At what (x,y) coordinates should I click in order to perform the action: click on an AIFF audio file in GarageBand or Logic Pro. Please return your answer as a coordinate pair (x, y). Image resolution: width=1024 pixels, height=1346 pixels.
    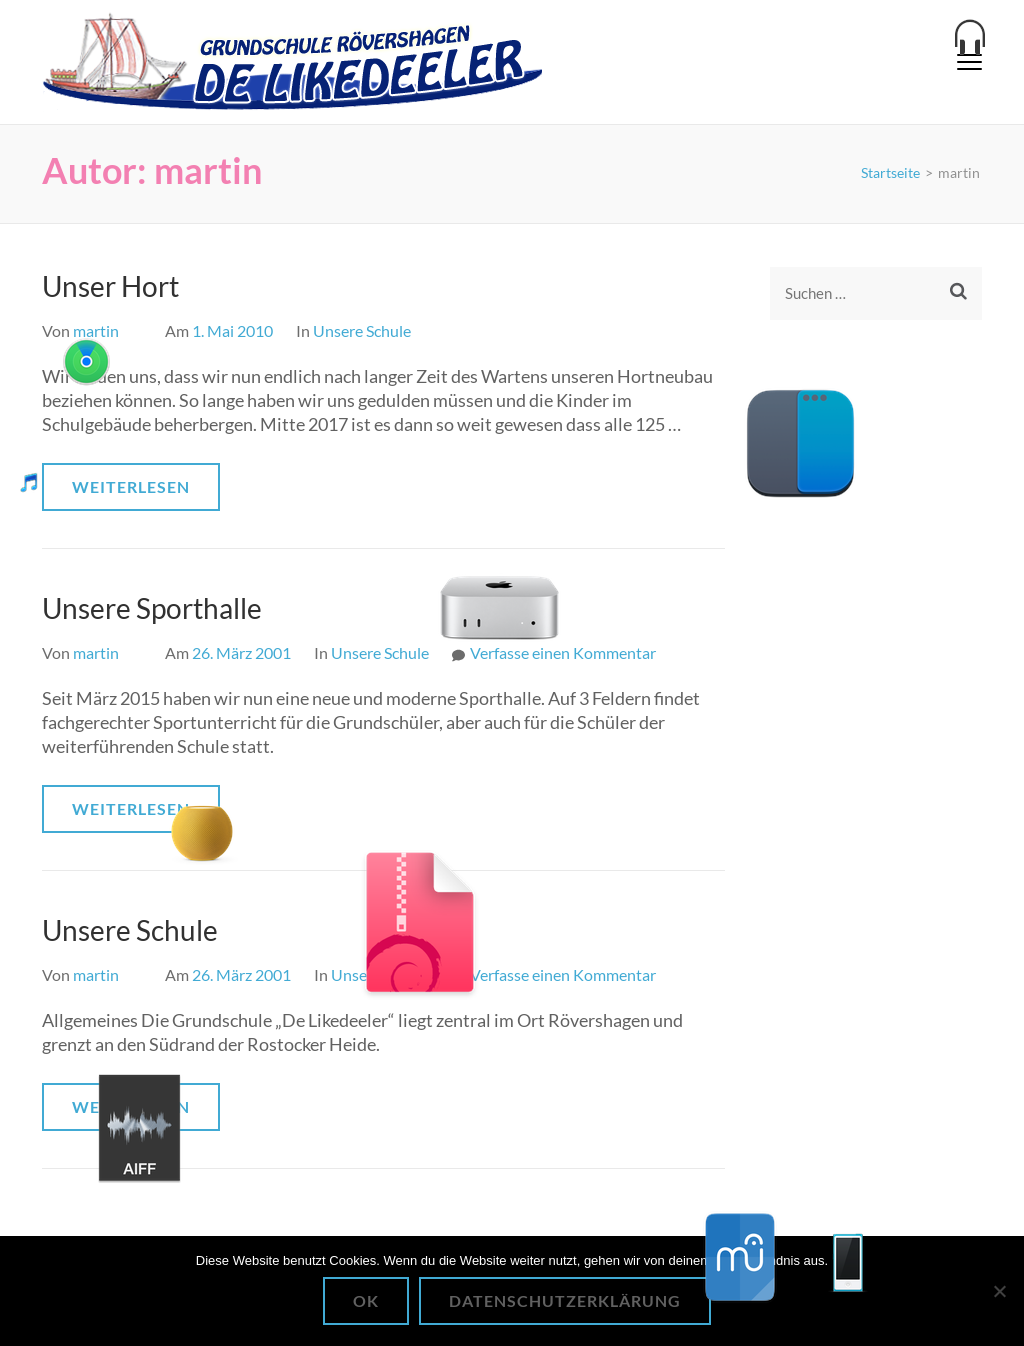
    Looking at the image, I should click on (139, 1130).